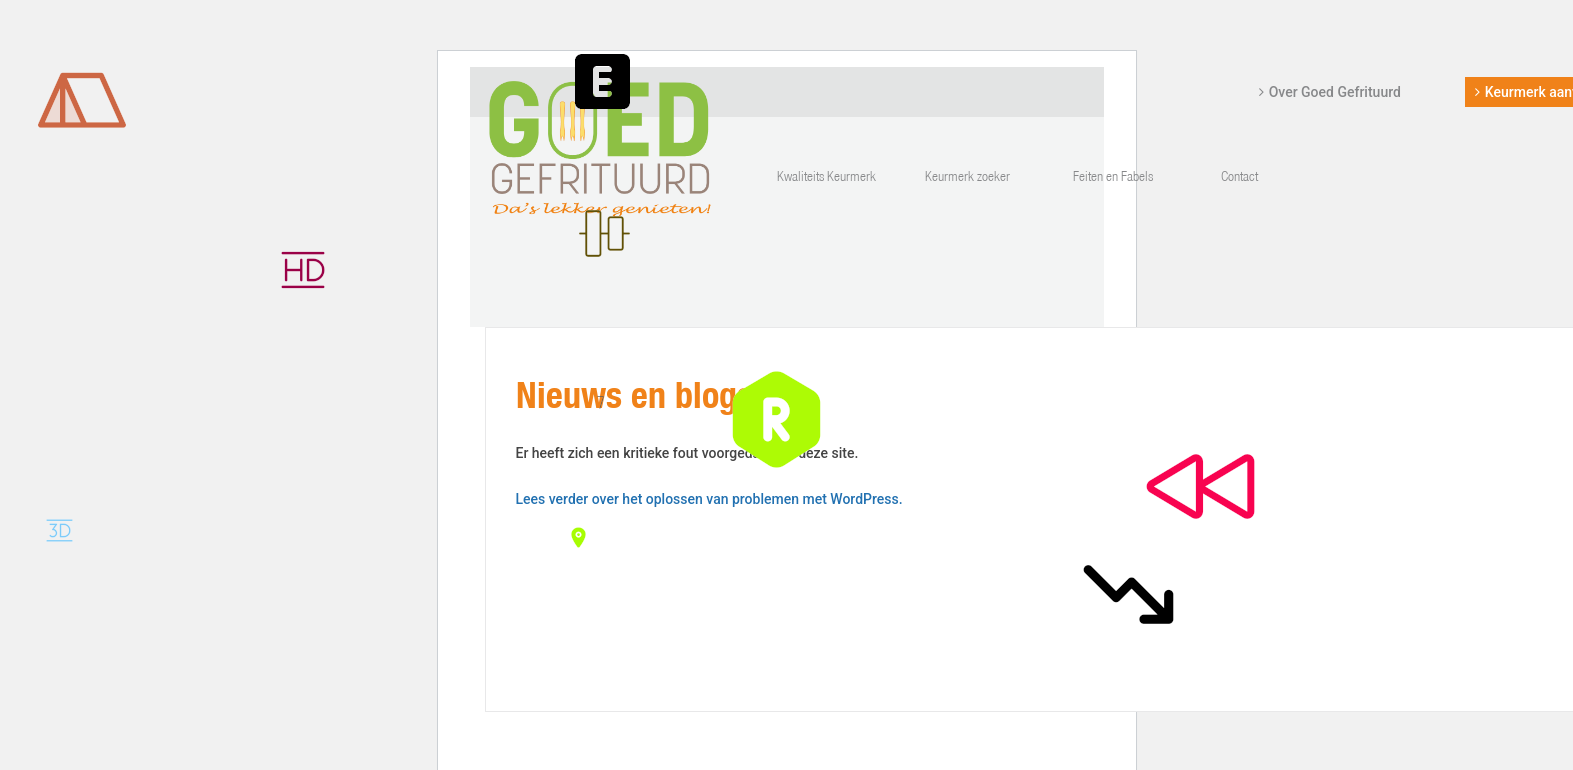 This screenshot has width=1573, height=770. I want to click on indicates a restricted or rated content category, so click(776, 419).